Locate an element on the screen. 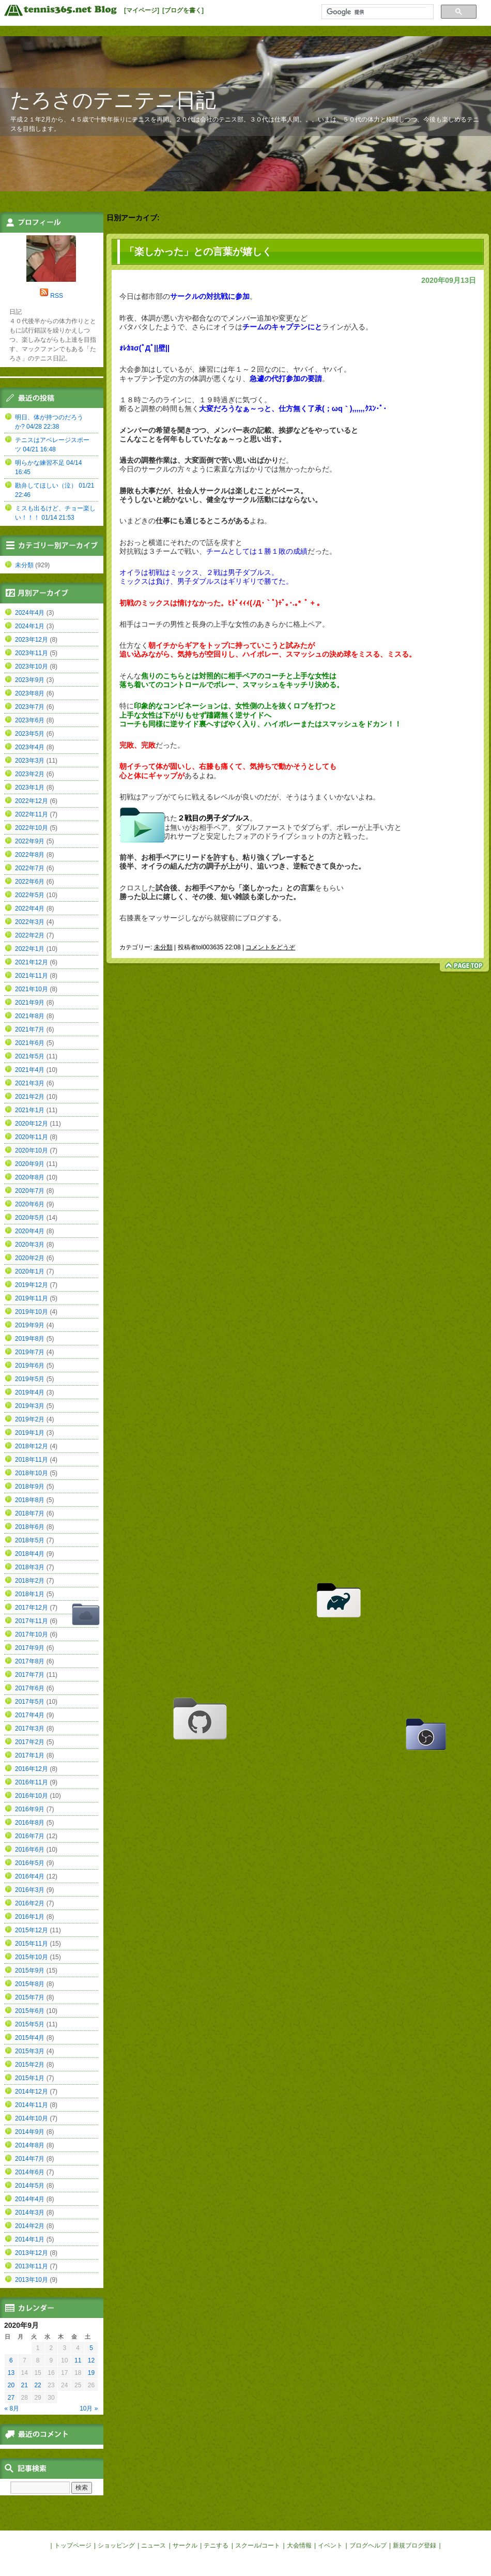  open internet download manager folder is located at coordinates (142, 826).